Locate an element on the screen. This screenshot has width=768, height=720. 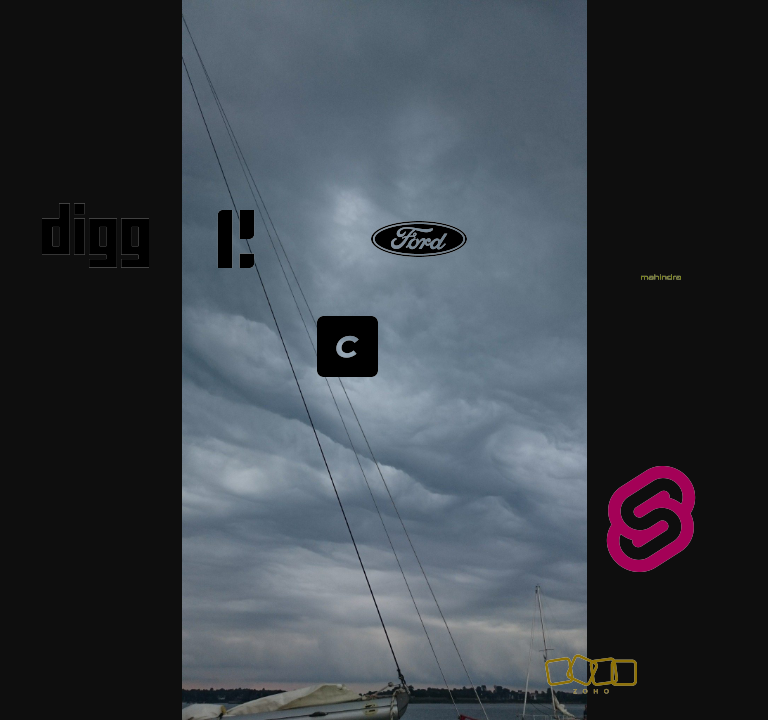
digg social news website logo is located at coordinates (95, 235).